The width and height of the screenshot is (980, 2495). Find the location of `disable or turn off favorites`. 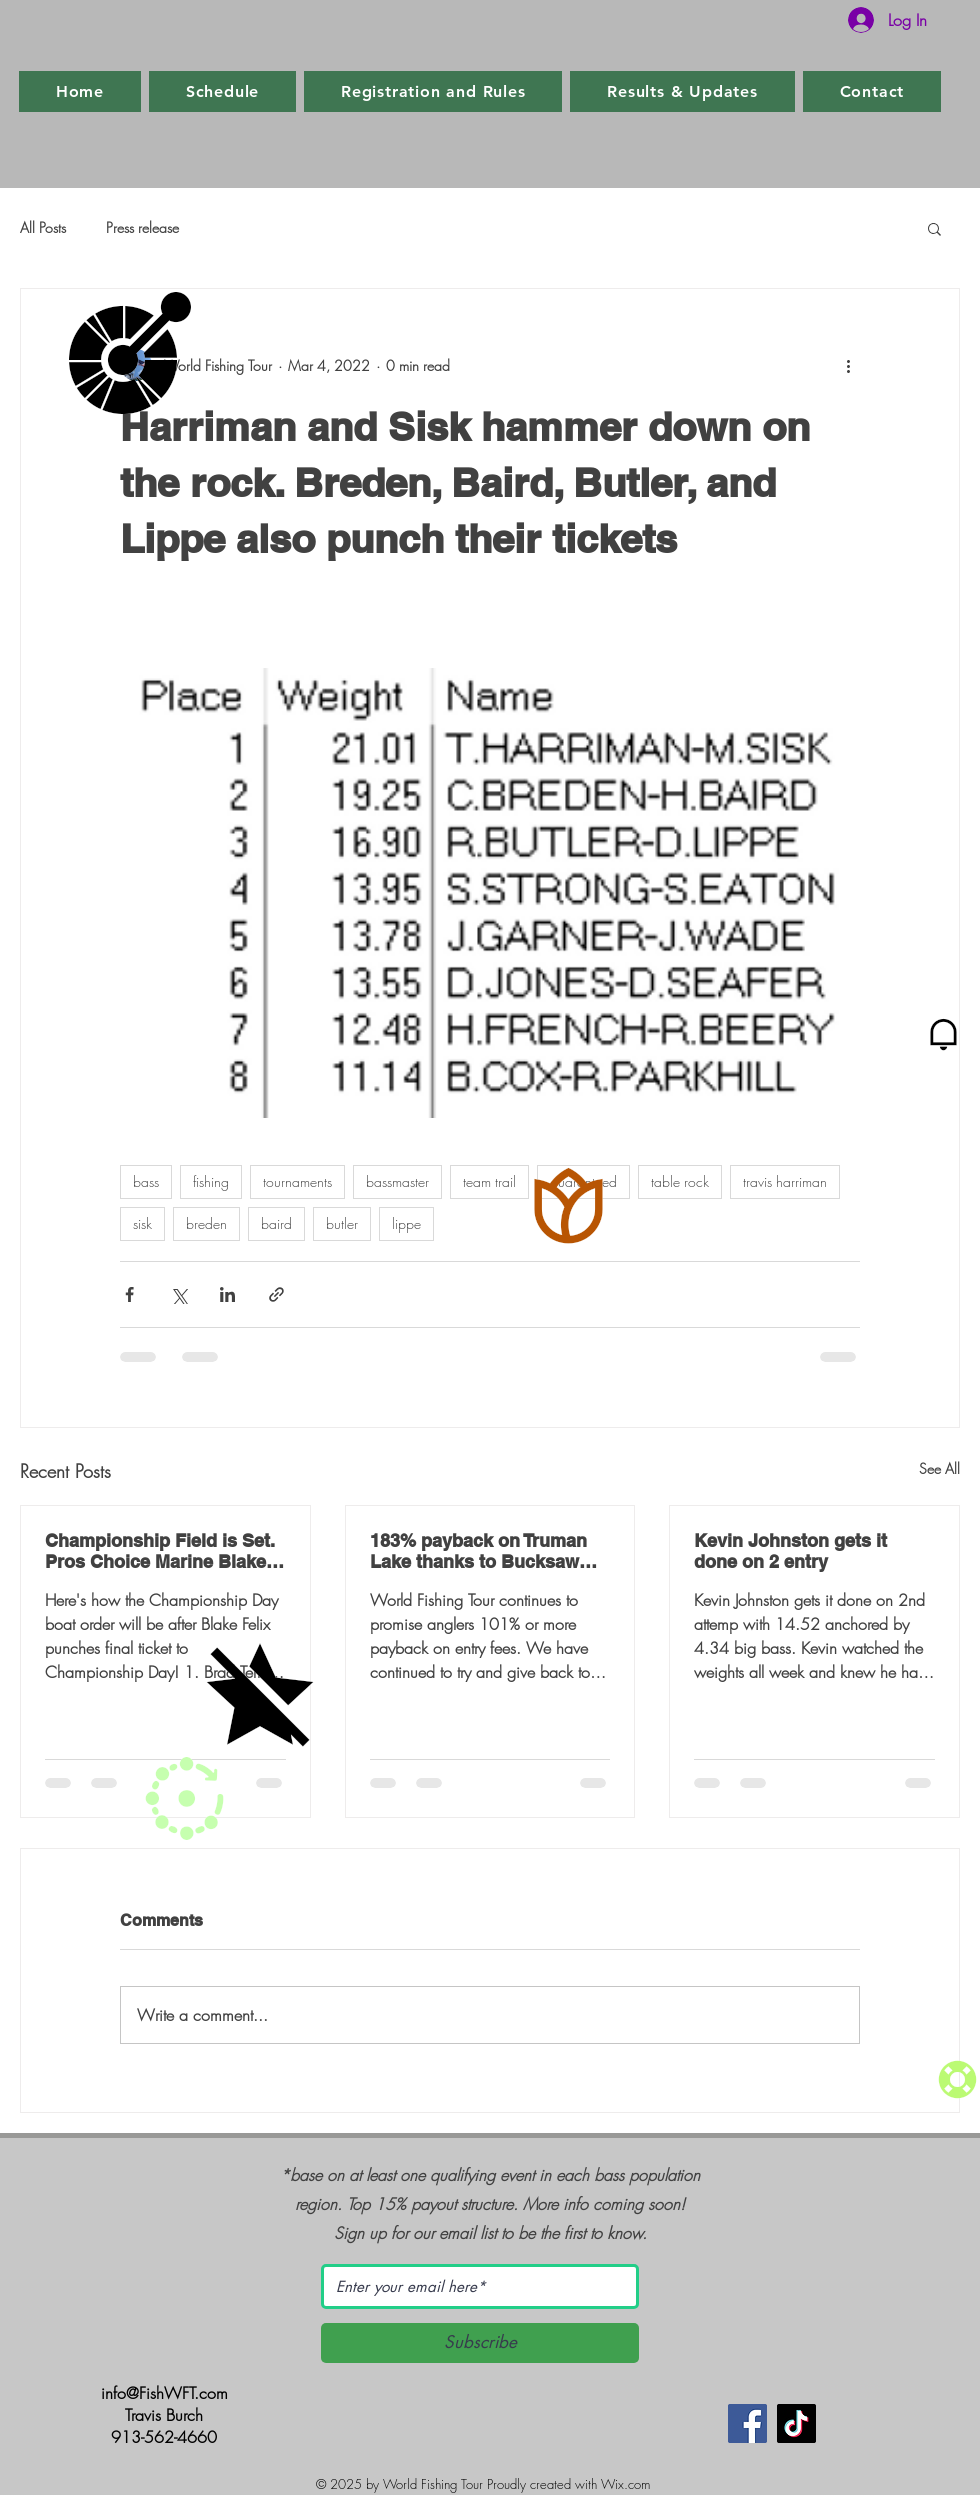

disable or turn off favorites is located at coordinates (260, 1697).